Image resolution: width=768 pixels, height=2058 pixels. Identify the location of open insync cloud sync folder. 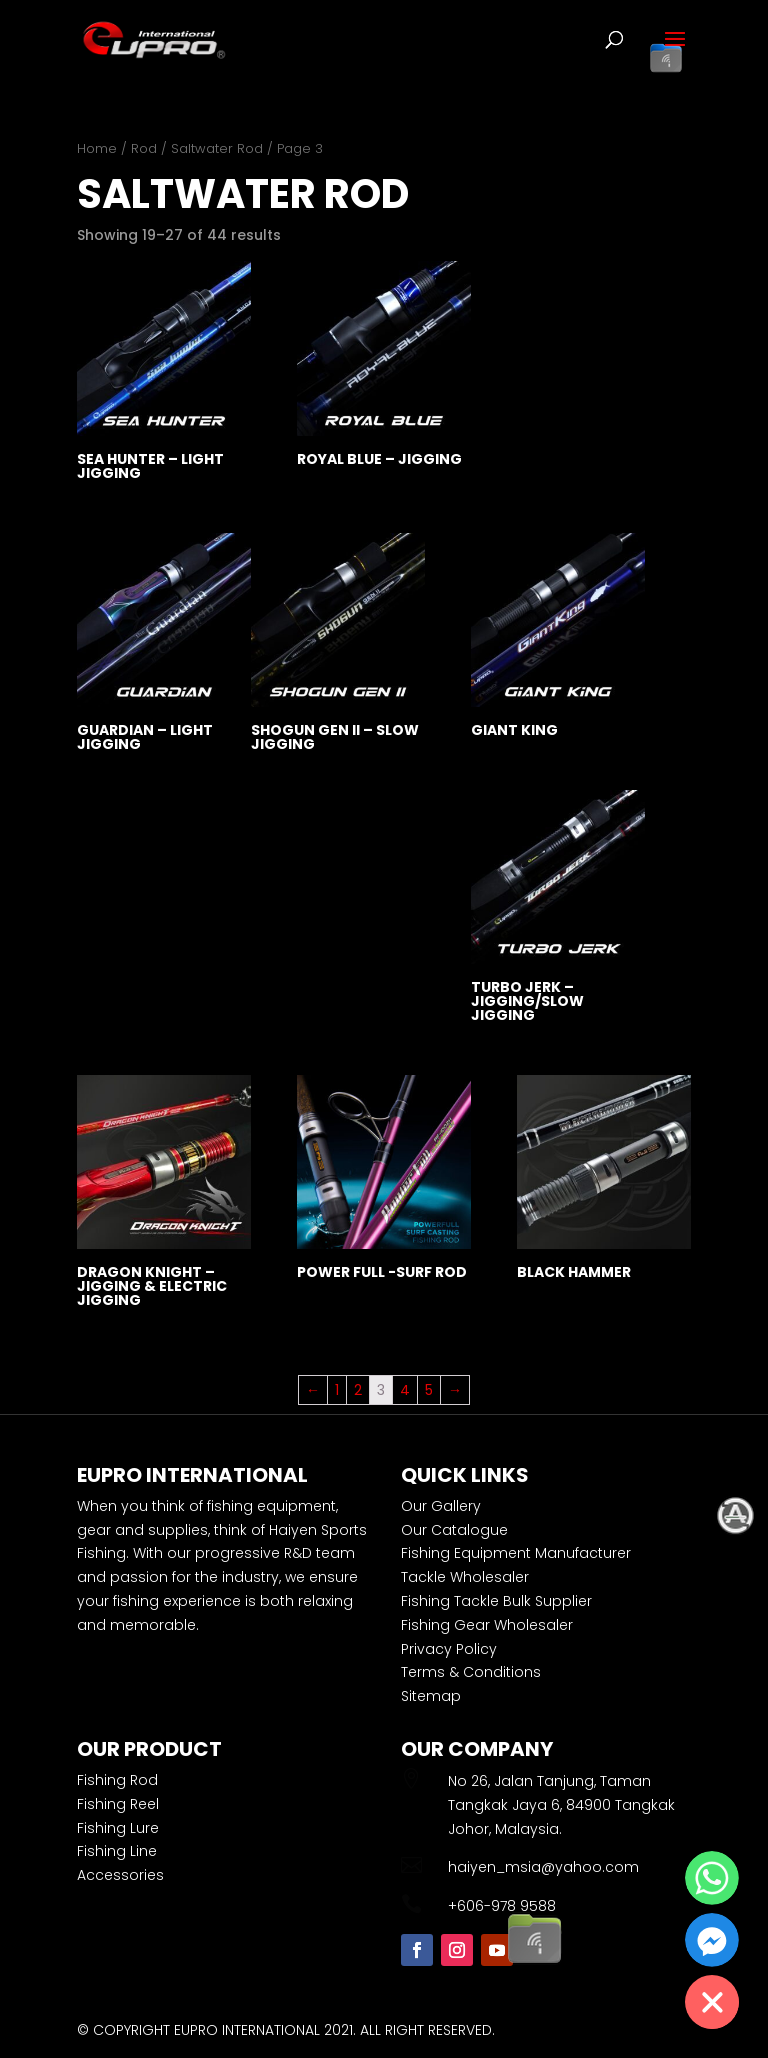
(534, 1938).